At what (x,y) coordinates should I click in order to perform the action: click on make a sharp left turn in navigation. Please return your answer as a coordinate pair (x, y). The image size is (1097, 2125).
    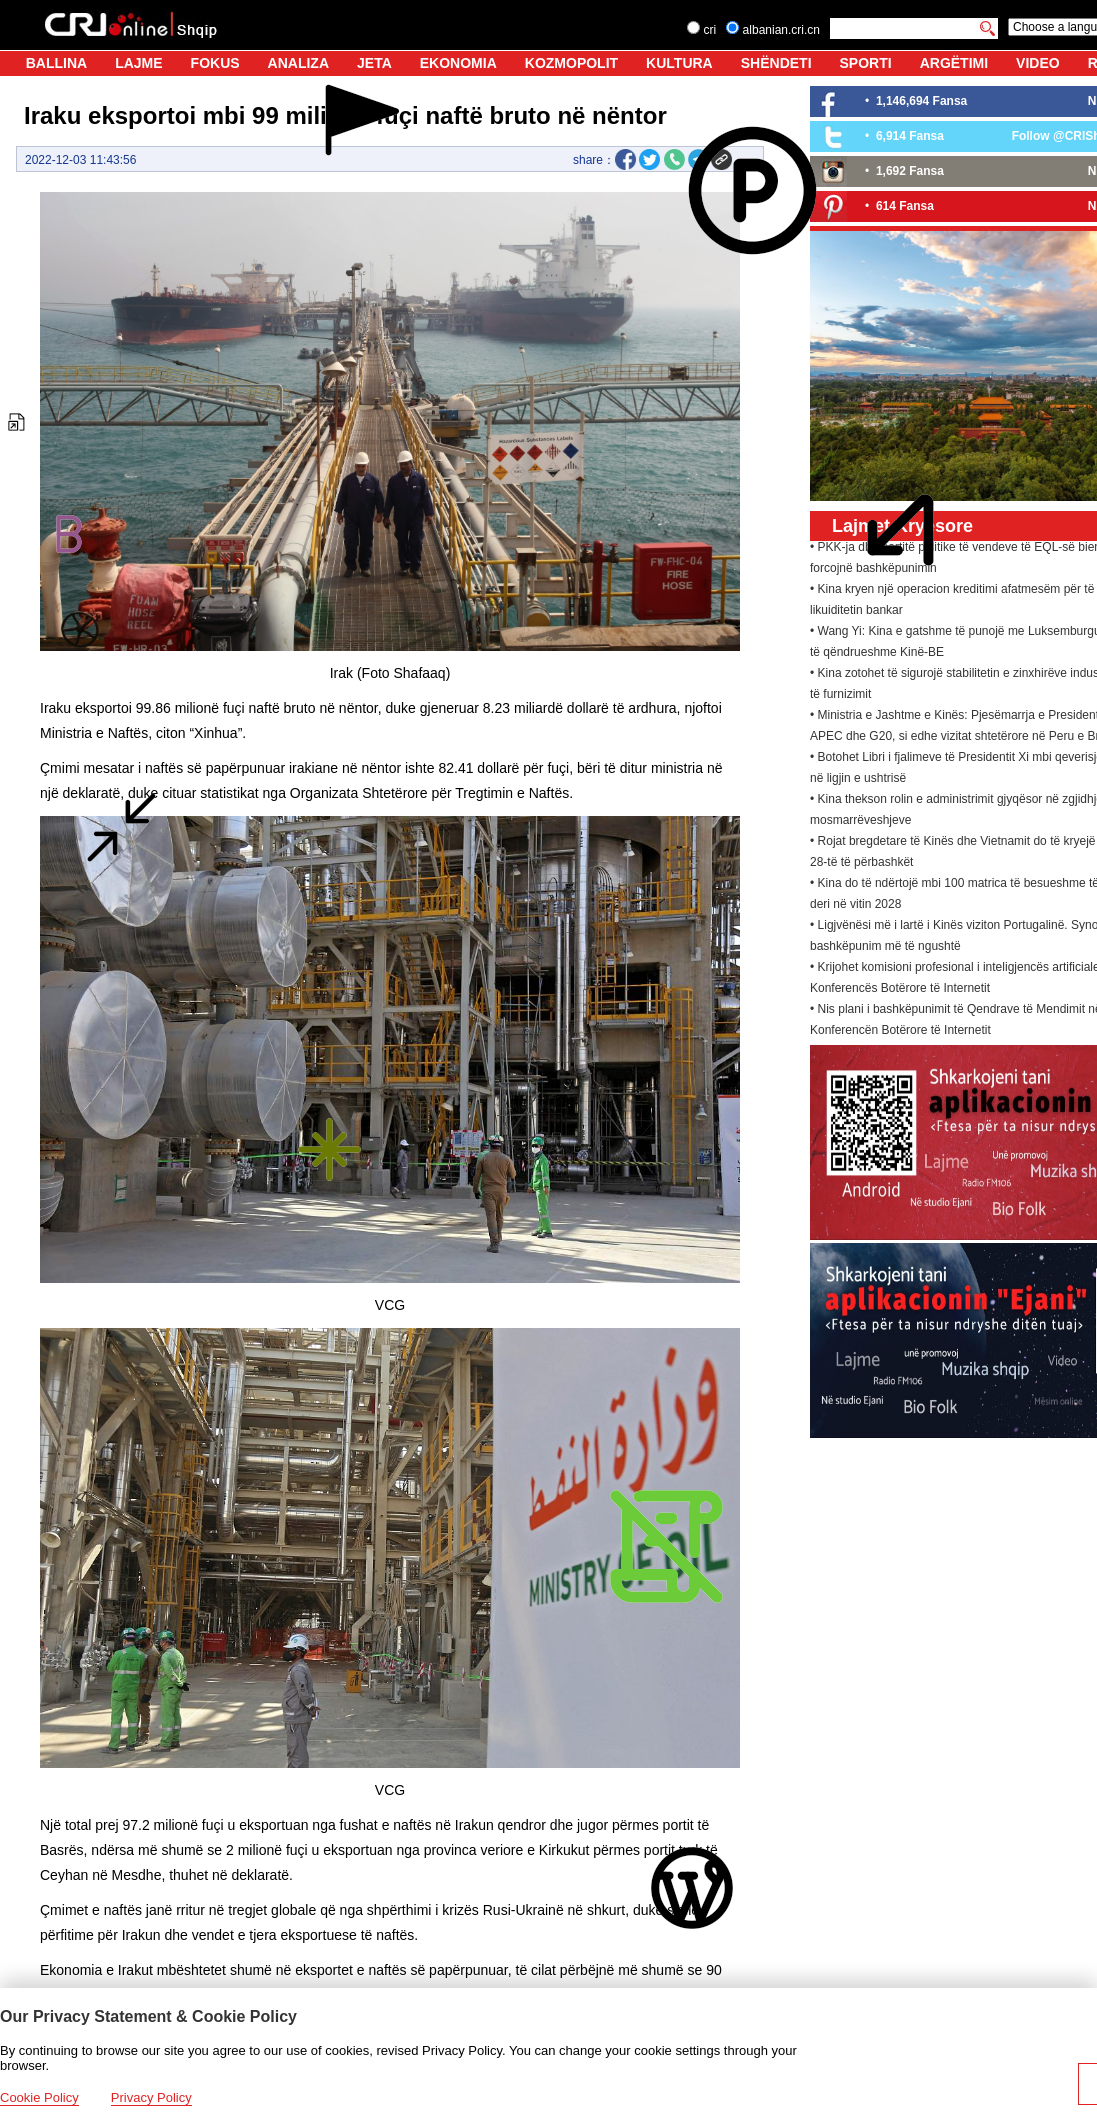
    Looking at the image, I should click on (903, 530).